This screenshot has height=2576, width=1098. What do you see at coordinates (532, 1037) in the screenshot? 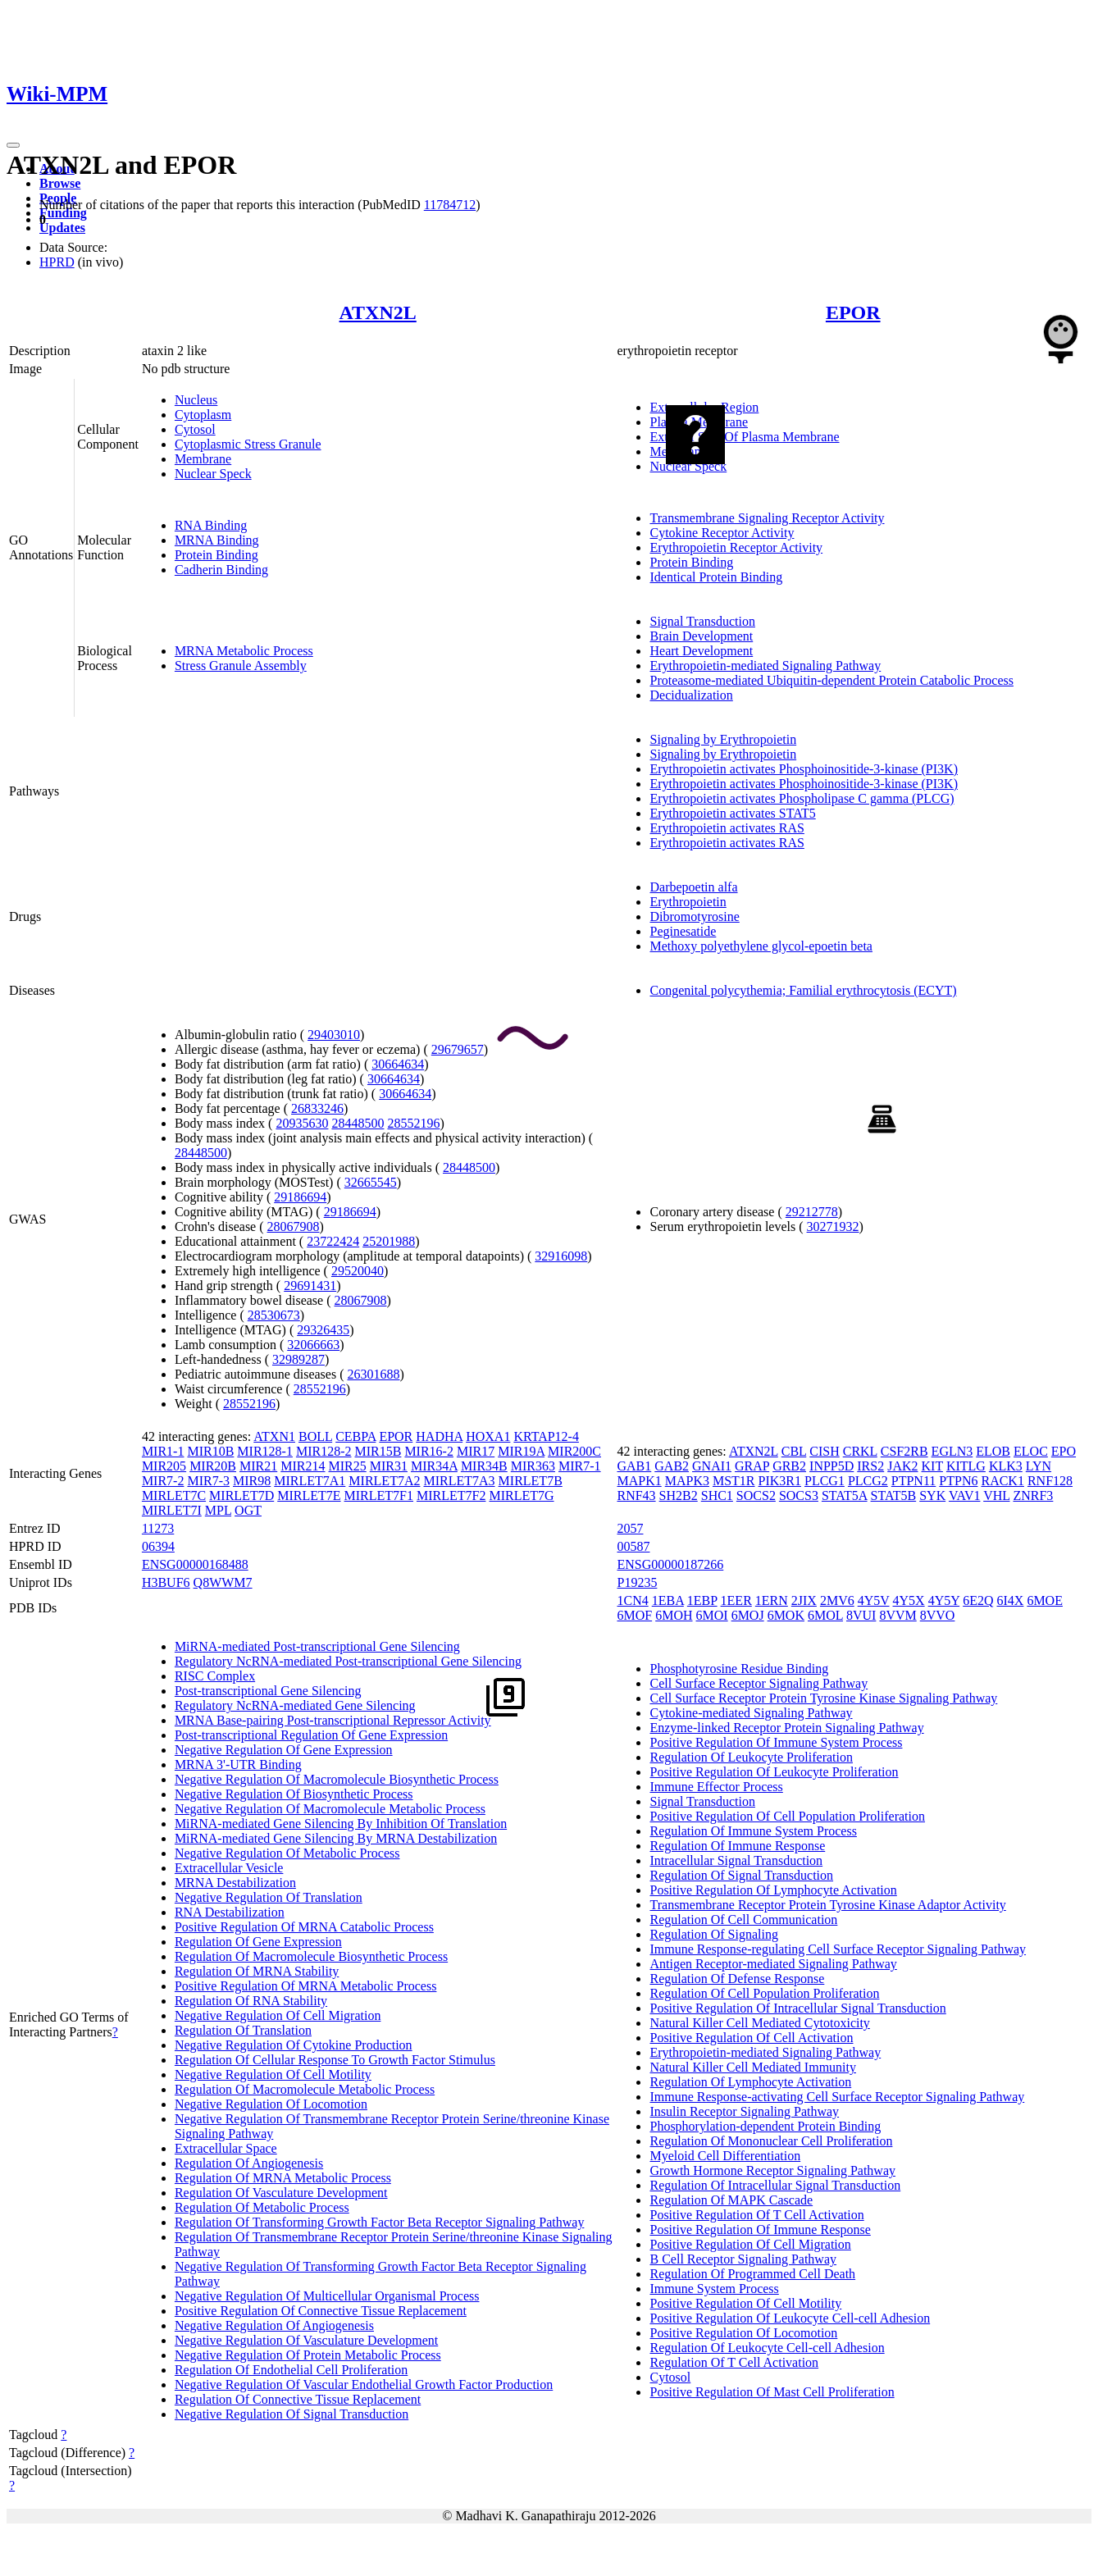
I see `indicates approximate or similar value` at bounding box center [532, 1037].